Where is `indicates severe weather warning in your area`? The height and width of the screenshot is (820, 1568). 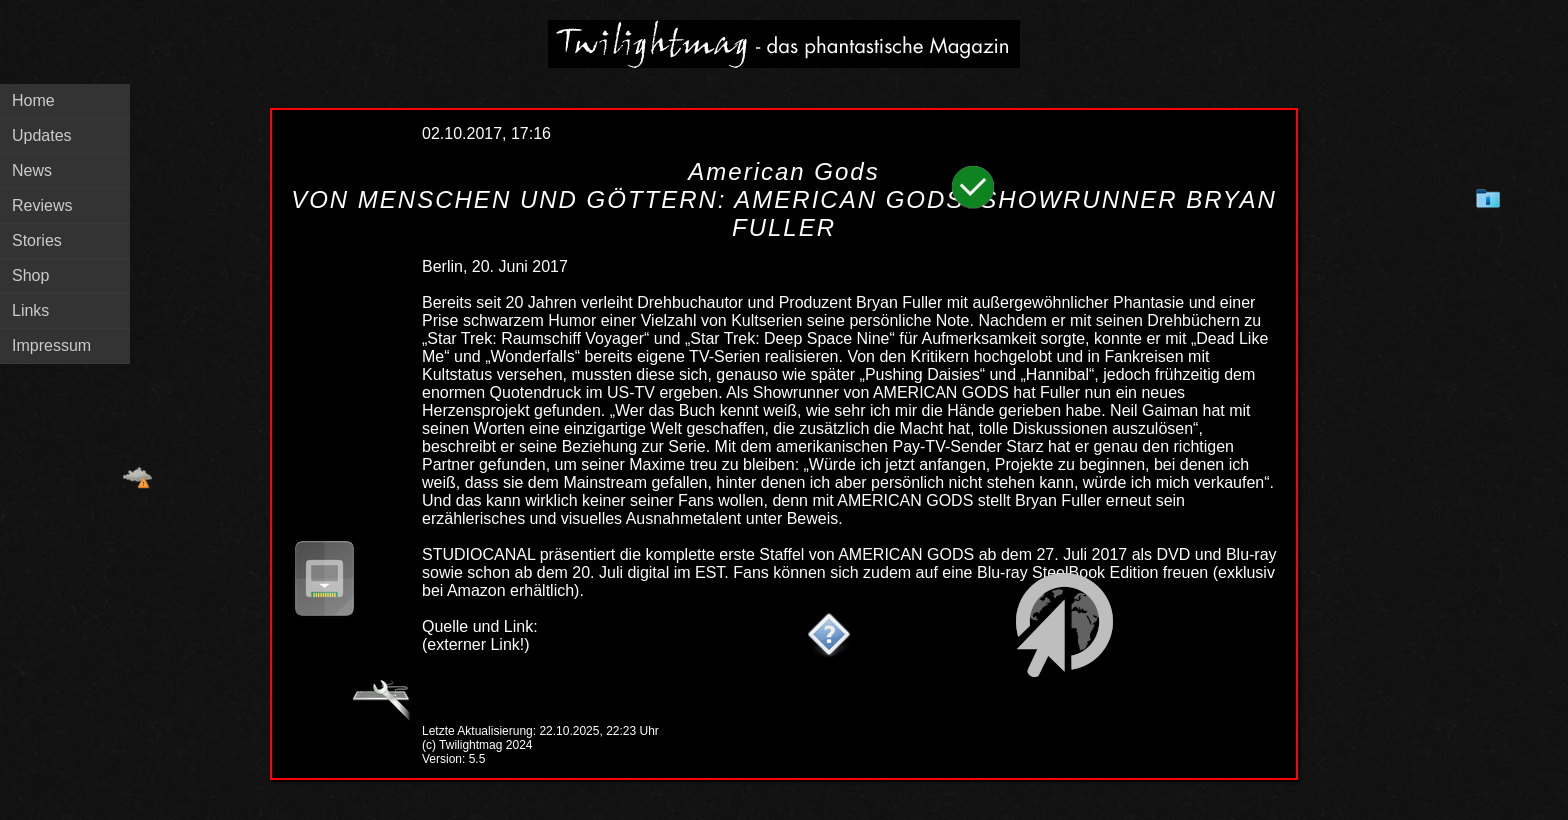 indicates severe weather warning in your area is located at coordinates (137, 476).